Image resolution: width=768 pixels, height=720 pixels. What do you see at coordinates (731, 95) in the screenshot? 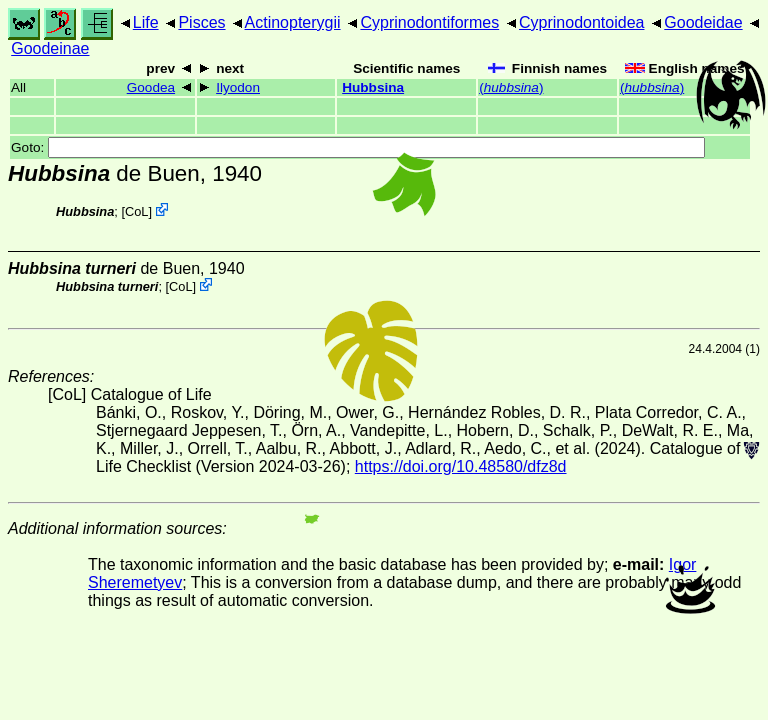
I see `select wyvern character or creature type` at bounding box center [731, 95].